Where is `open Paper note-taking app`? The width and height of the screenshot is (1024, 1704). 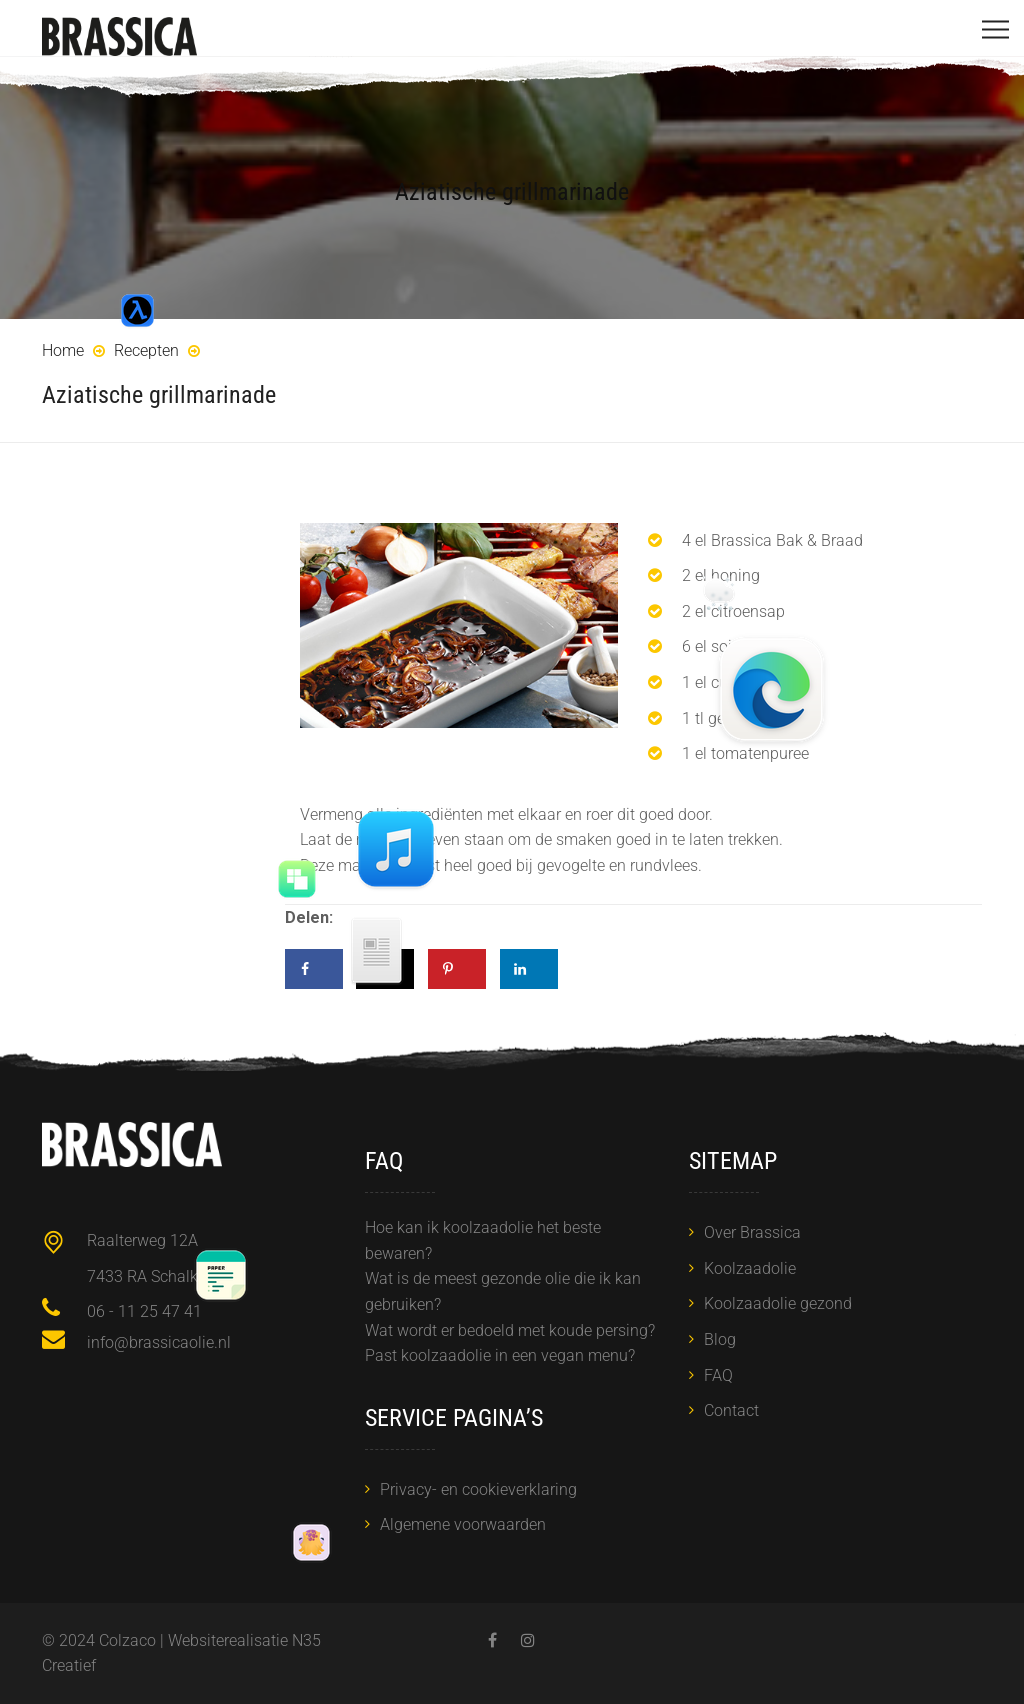 open Paper note-taking app is located at coordinates (221, 1275).